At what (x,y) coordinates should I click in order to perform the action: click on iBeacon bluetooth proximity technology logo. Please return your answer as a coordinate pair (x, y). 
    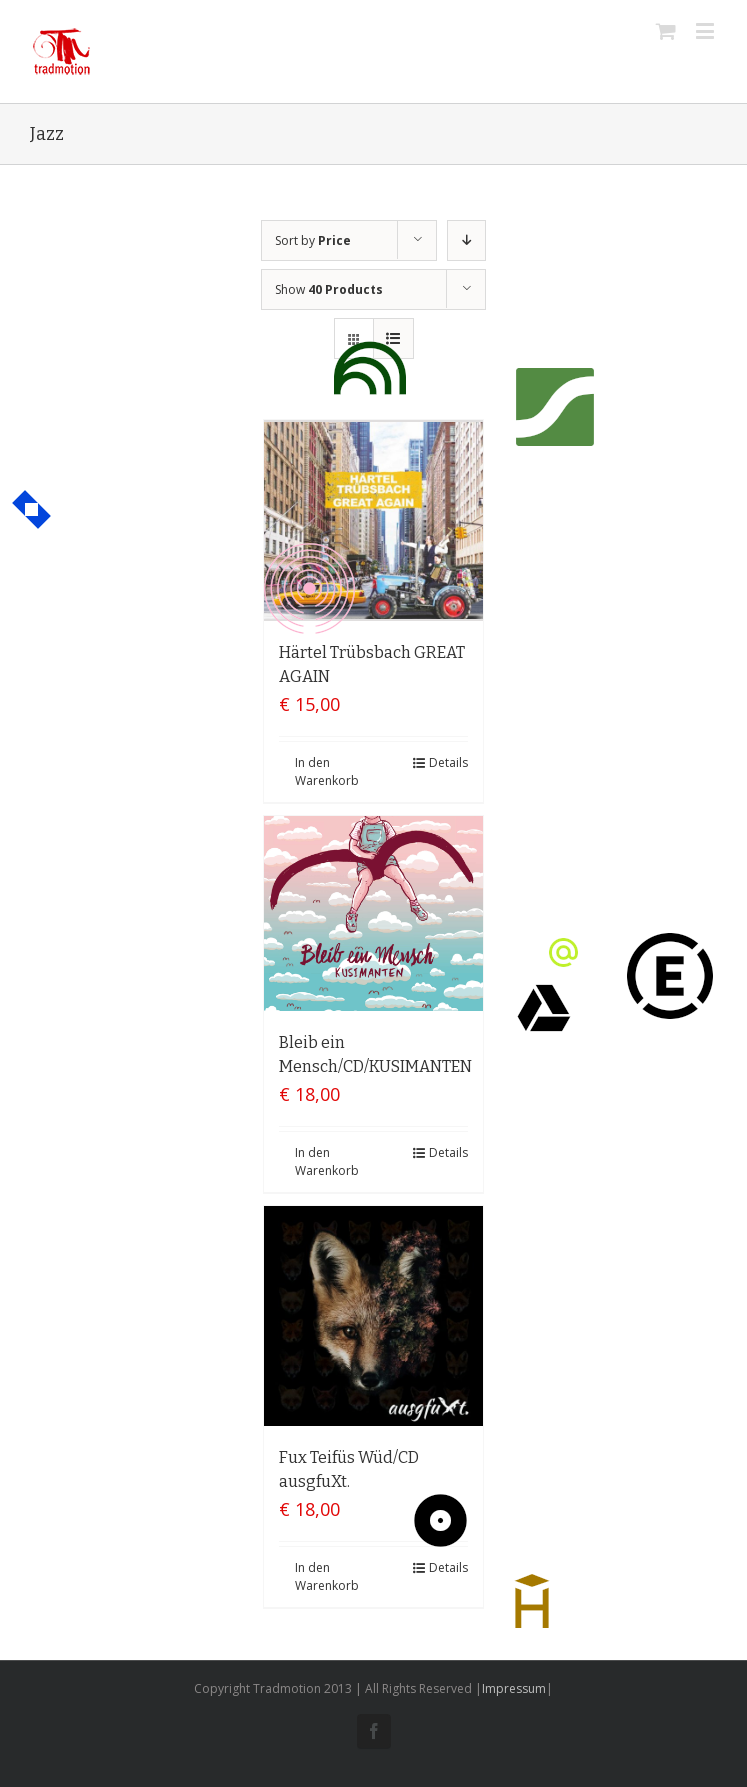
    Looking at the image, I should click on (309, 588).